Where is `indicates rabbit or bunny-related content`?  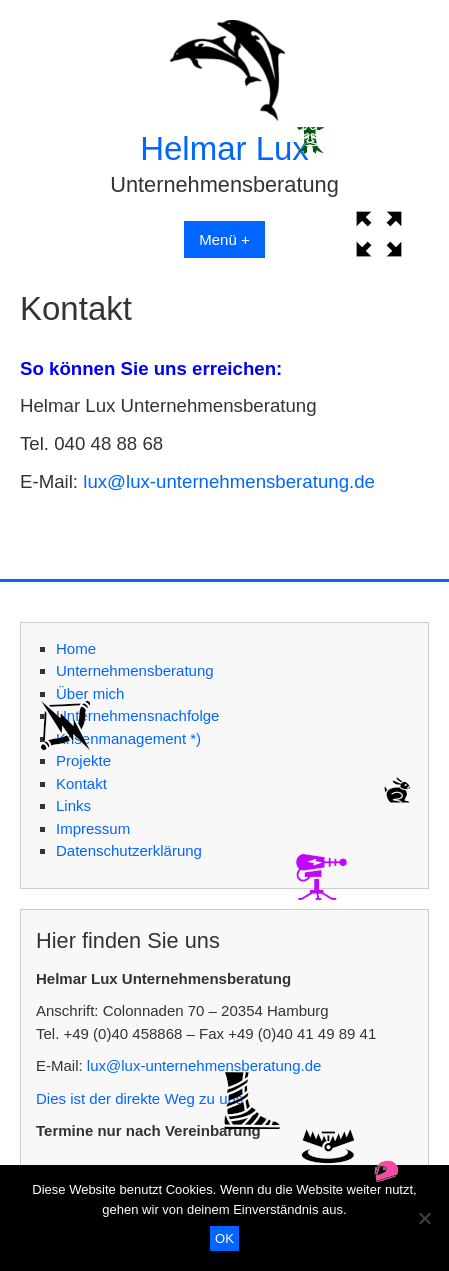 indicates rabbit or bunny-related content is located at coordinates (397, 790).